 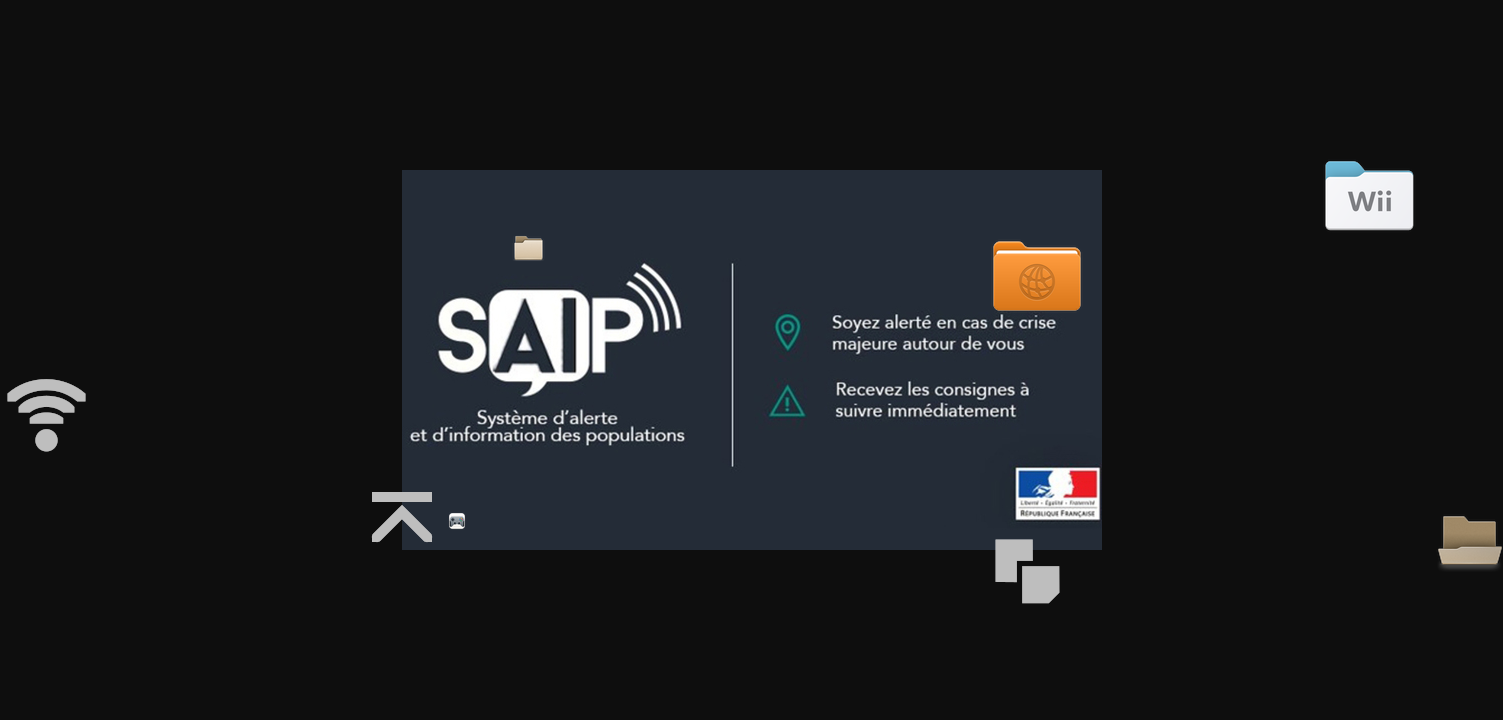 What do you see at coordinates (1027, 571) in the screenshot?
I see `copy selected content to clipboard` at bounding box center [1027, 571].